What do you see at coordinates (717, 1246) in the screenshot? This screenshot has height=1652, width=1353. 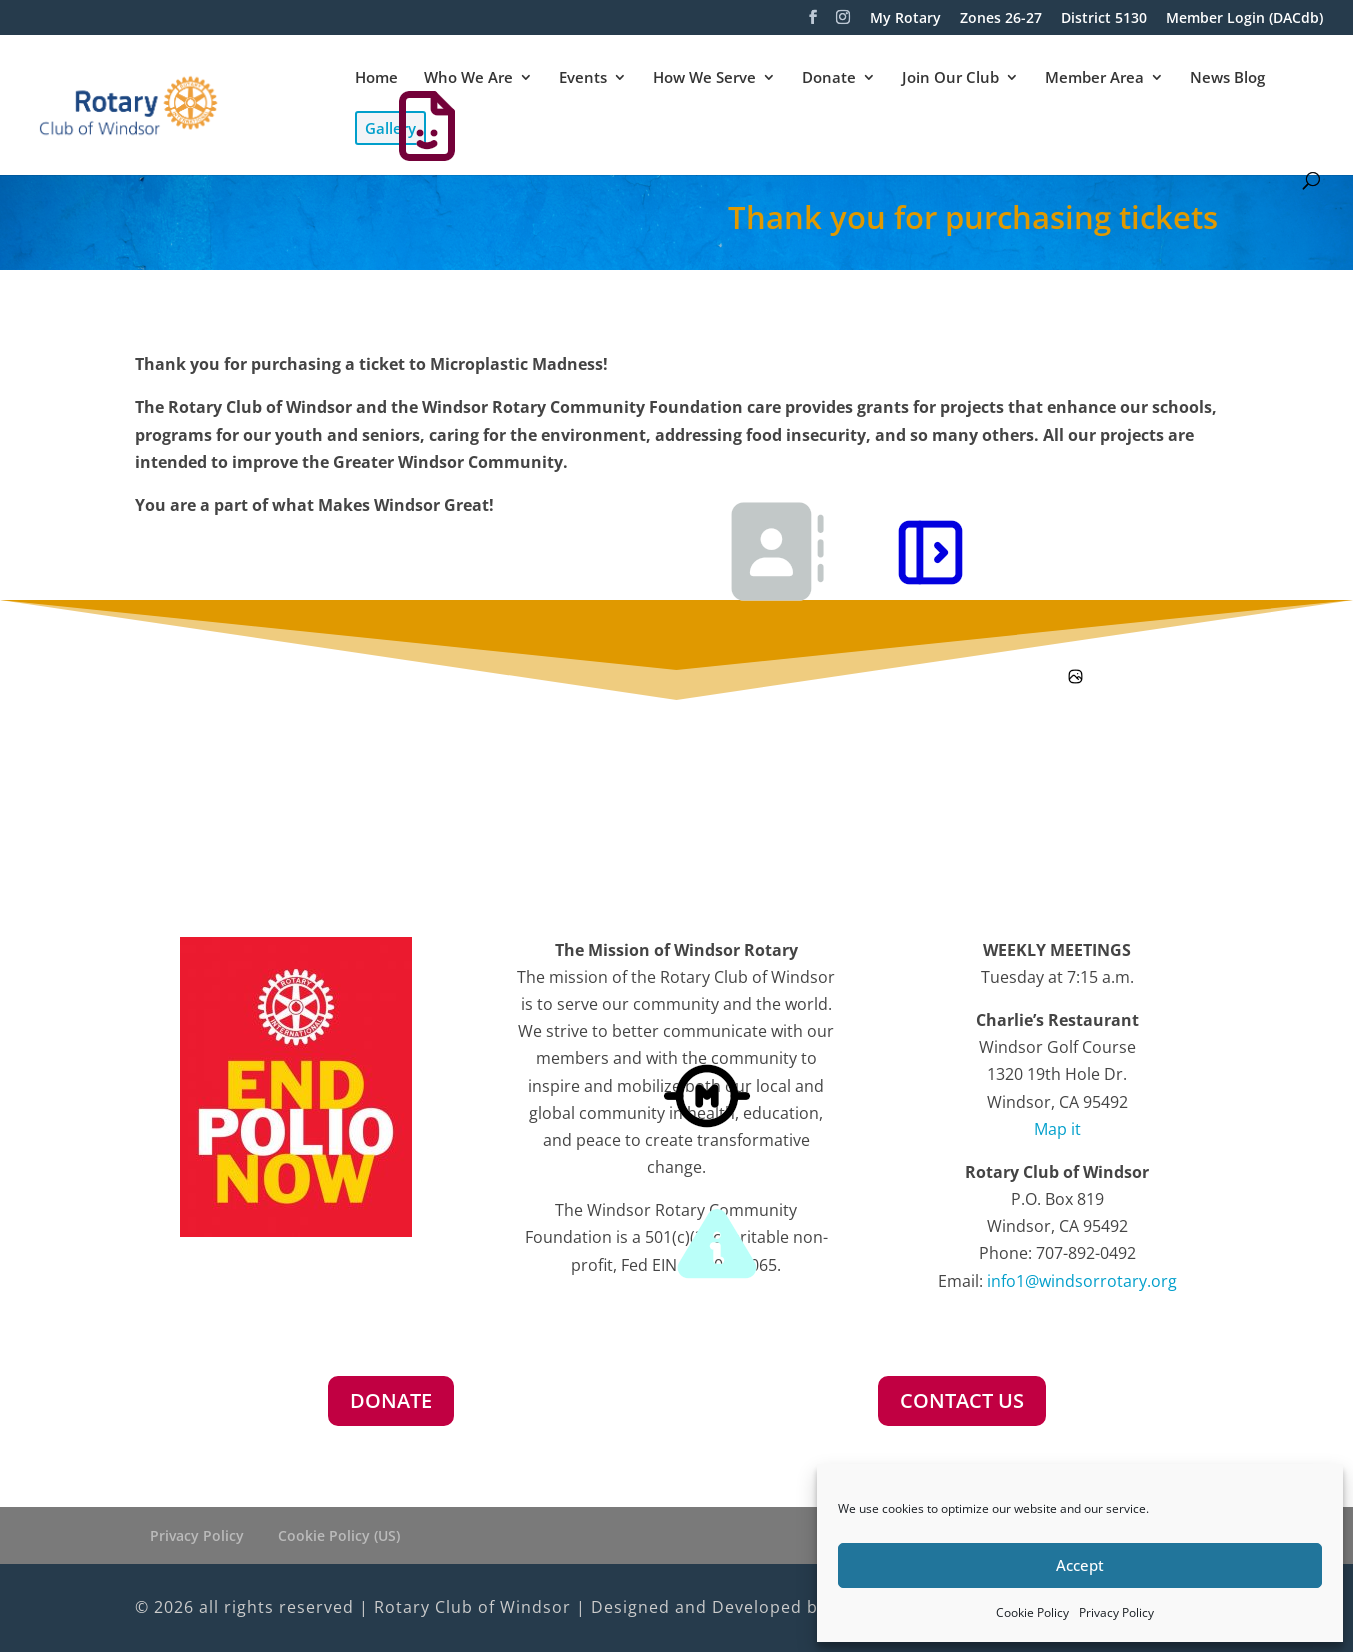 I see `view important information or notice` at bounding box center [717, 1246].